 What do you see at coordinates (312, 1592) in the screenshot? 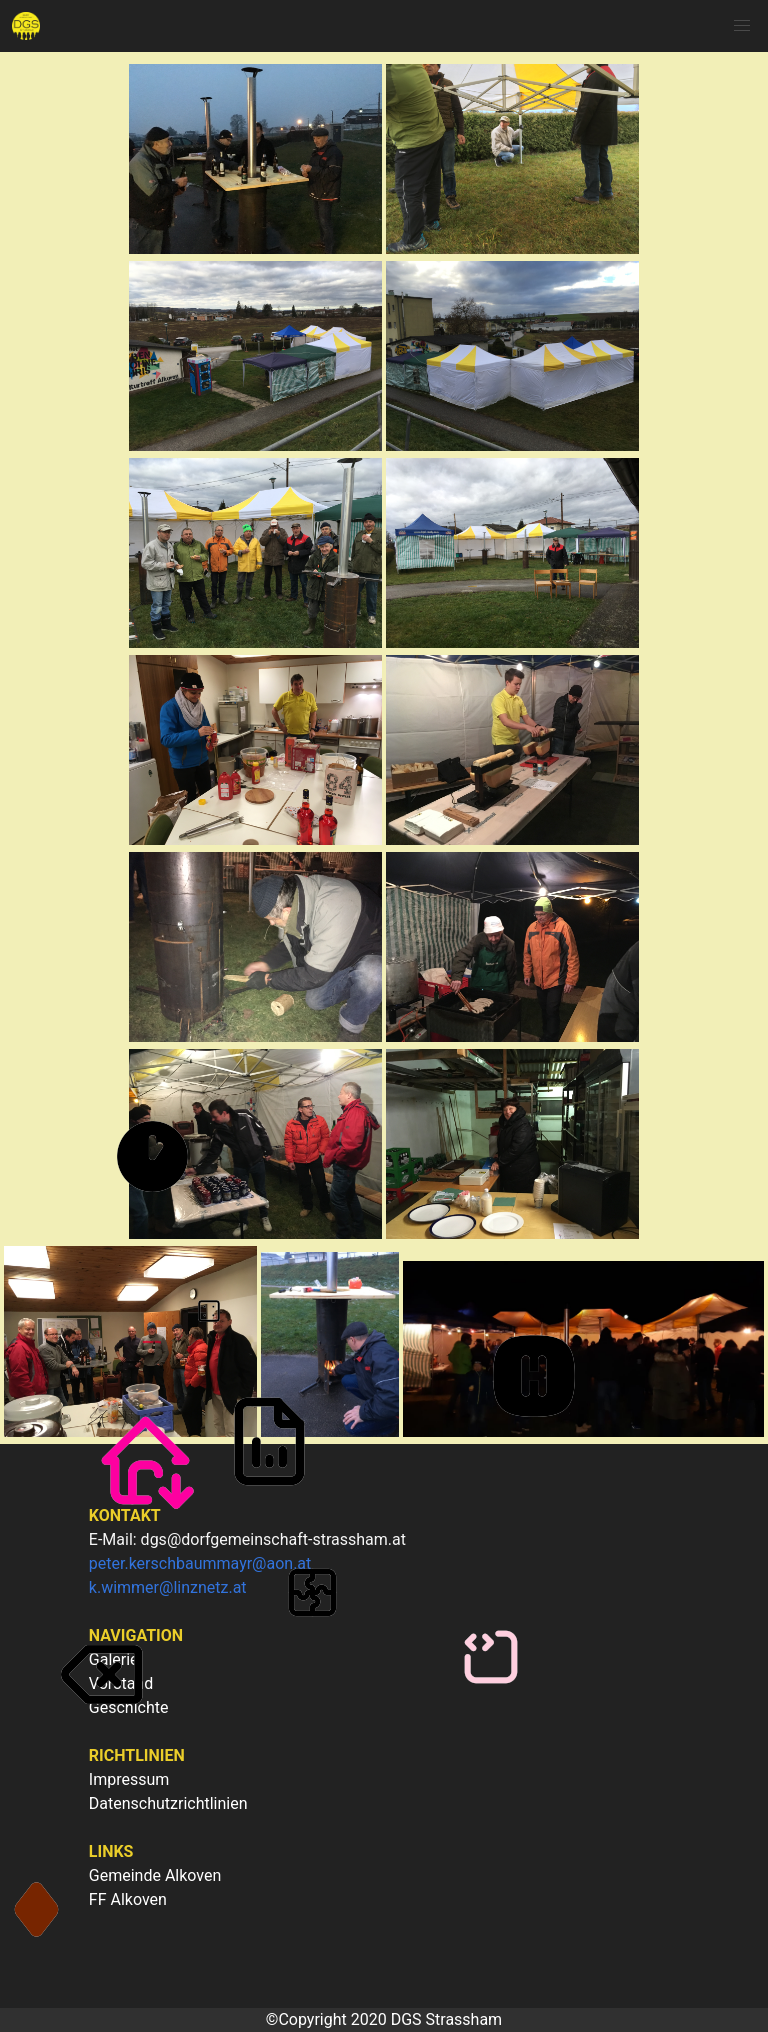
I see `access extensions or plugins` at bounding box center [312, 1592].